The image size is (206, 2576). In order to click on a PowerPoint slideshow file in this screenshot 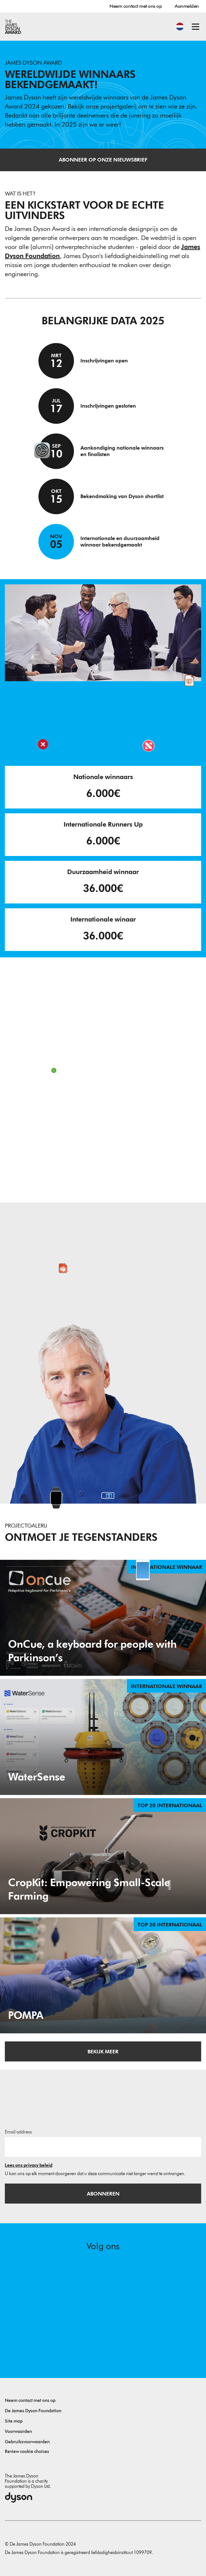, I will do `click(63, 1268)`.